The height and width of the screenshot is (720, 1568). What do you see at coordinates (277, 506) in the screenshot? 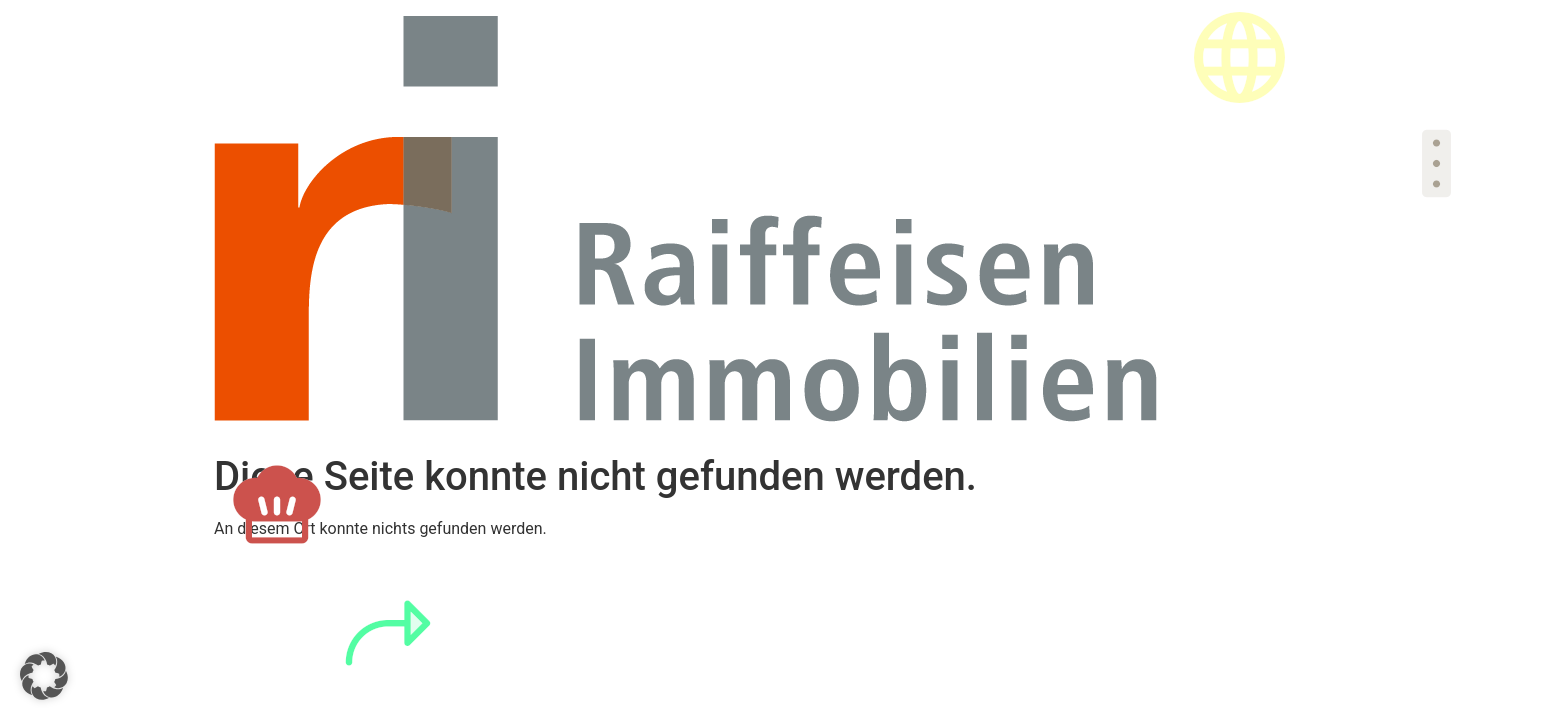
I see `access cooking or recipe features` at bounding box center [277, 506].